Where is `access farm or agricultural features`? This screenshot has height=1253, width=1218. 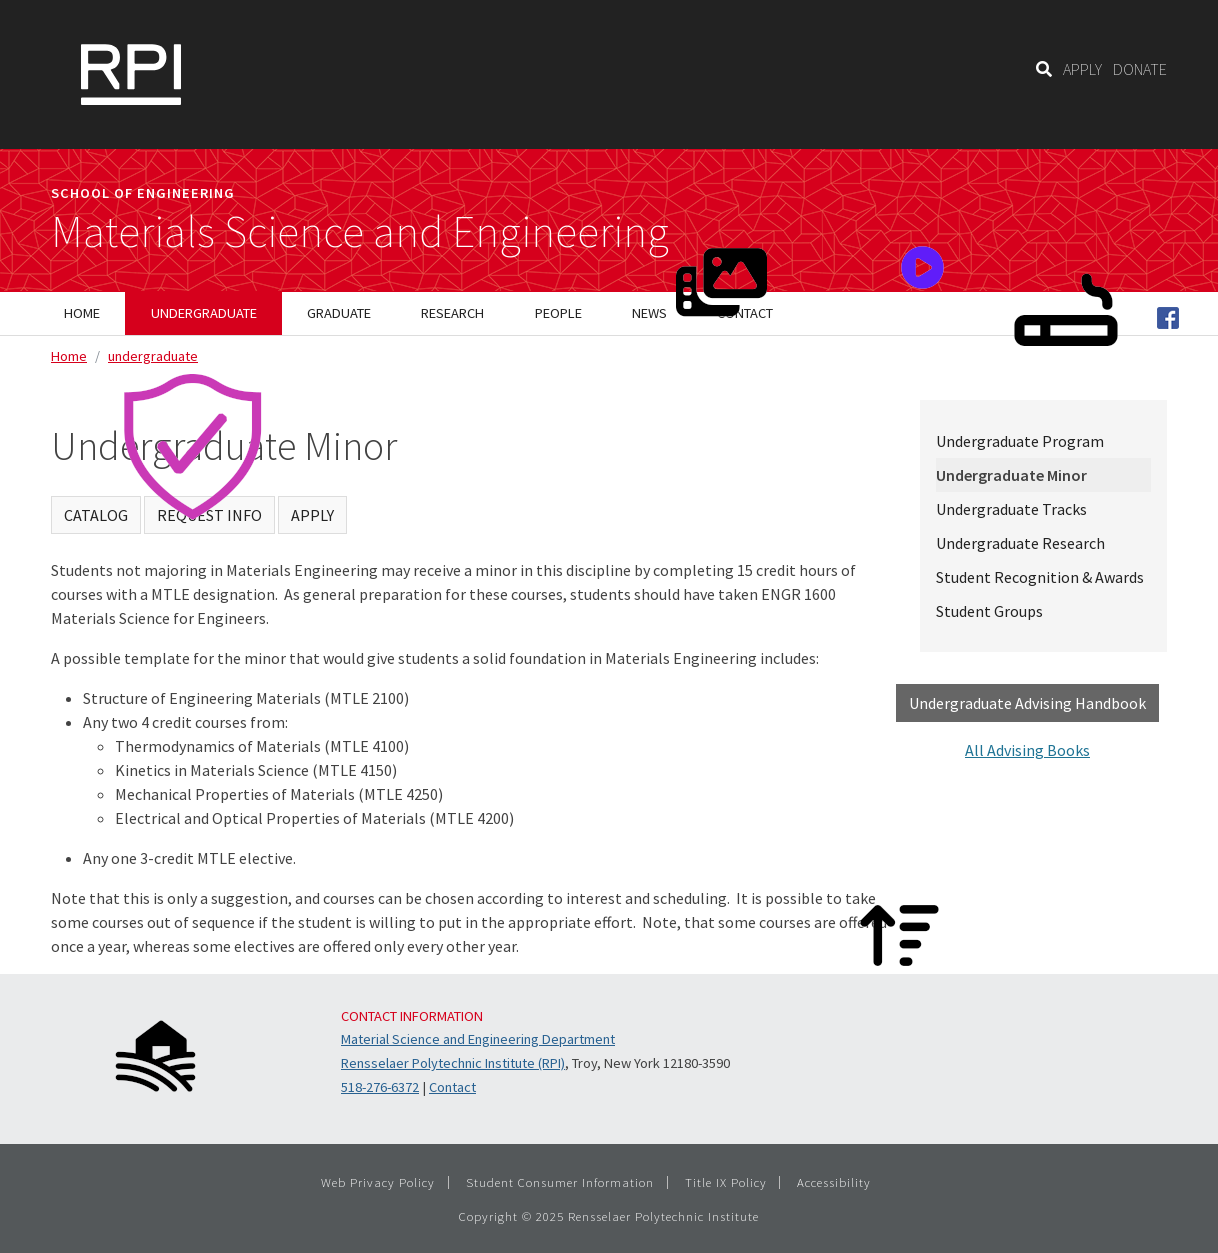
access farm or agricultural features is located at coordinates (155, 1057).